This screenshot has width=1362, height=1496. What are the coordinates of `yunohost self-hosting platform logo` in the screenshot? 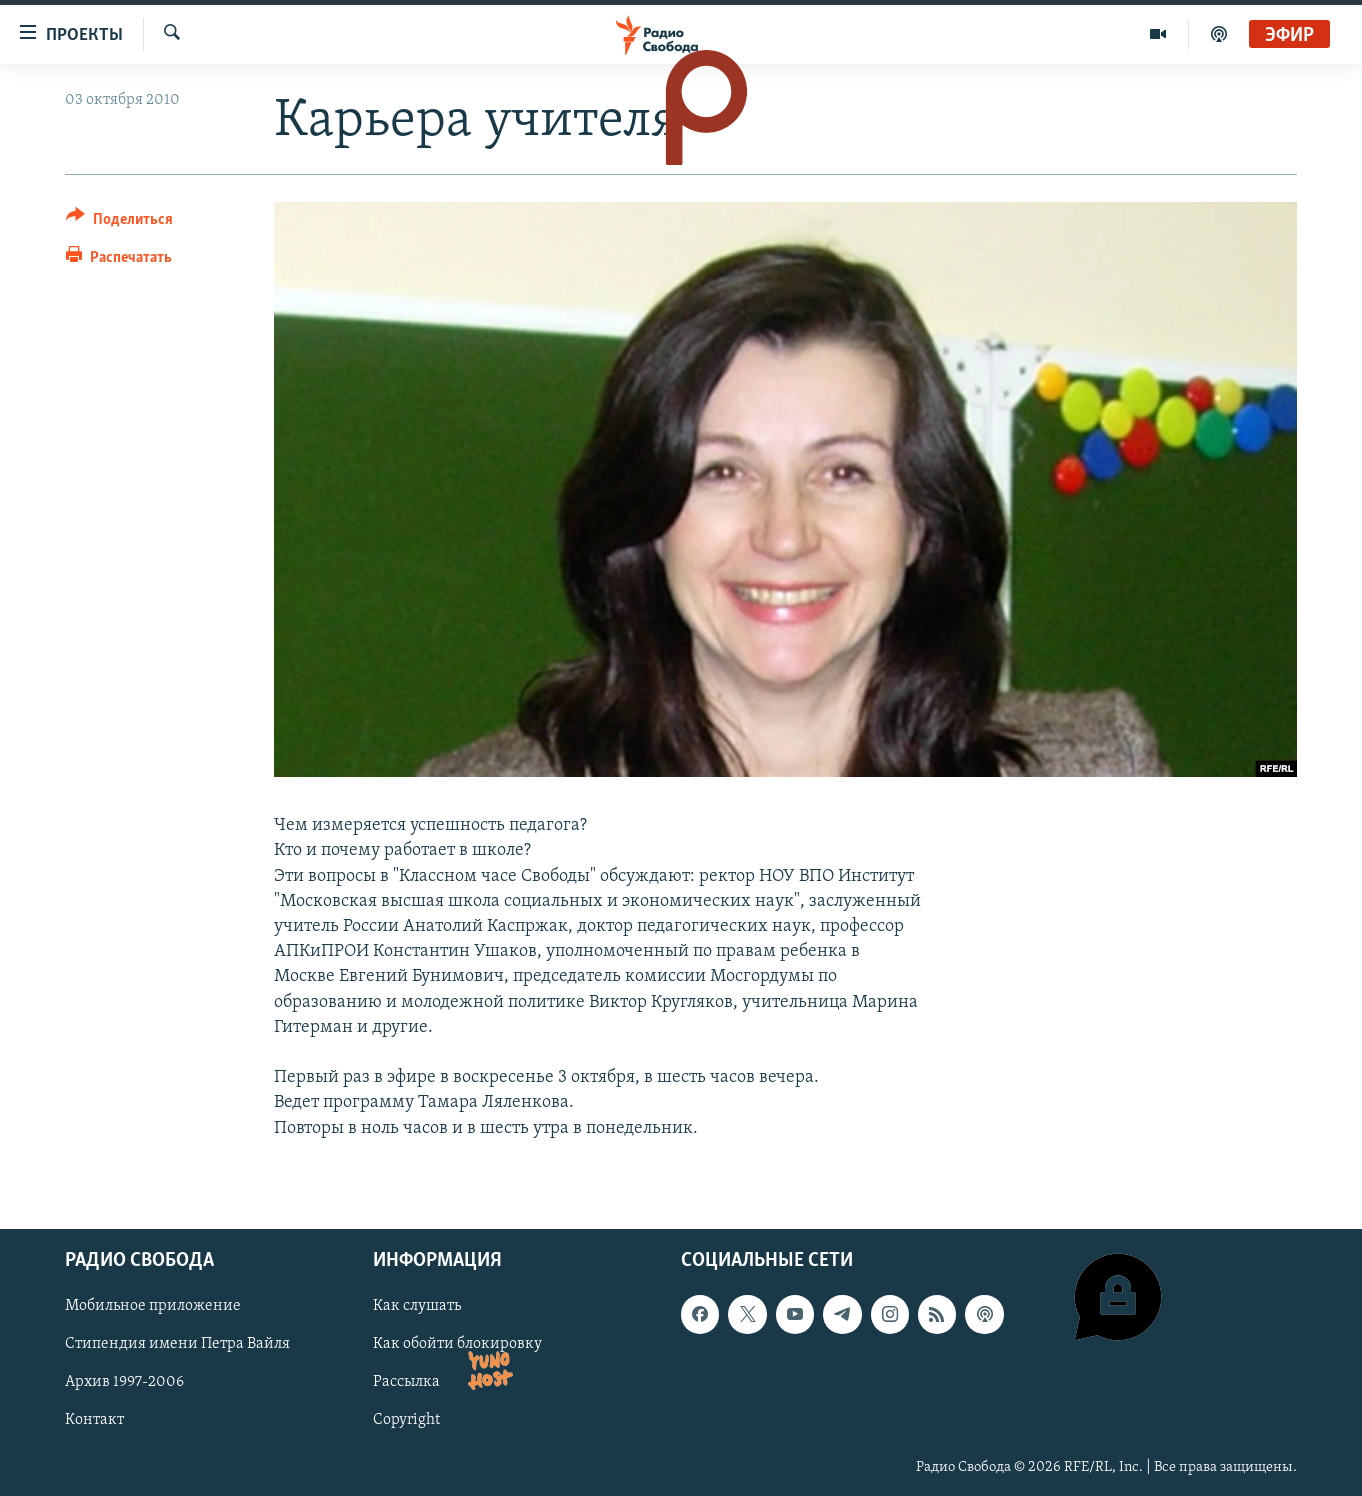 It's located at (490, 1370).